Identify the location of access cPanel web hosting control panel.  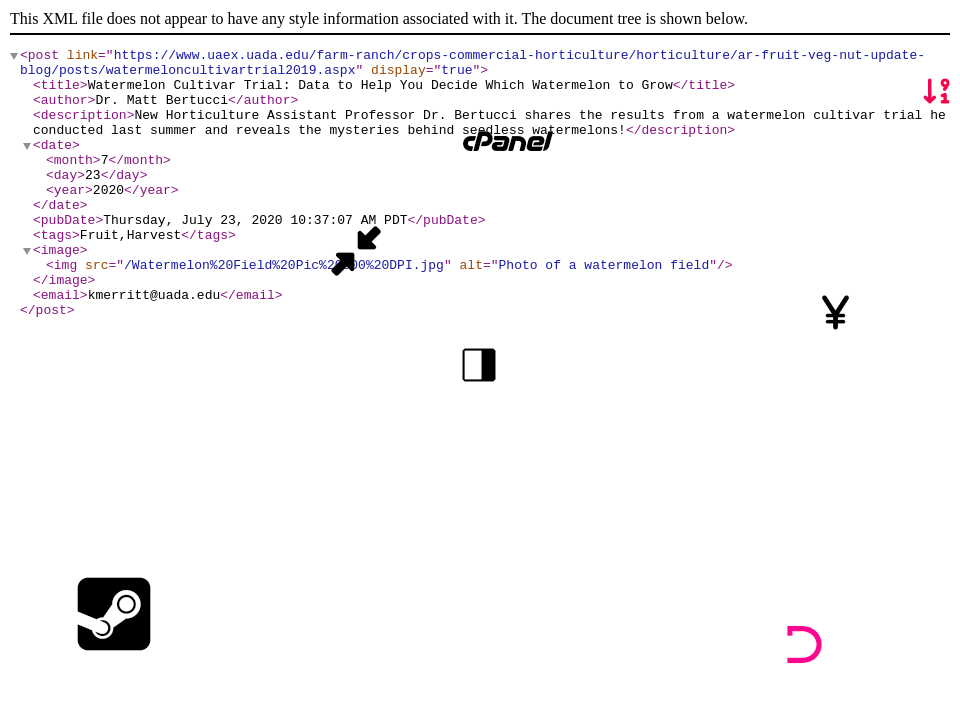
(508, 142).